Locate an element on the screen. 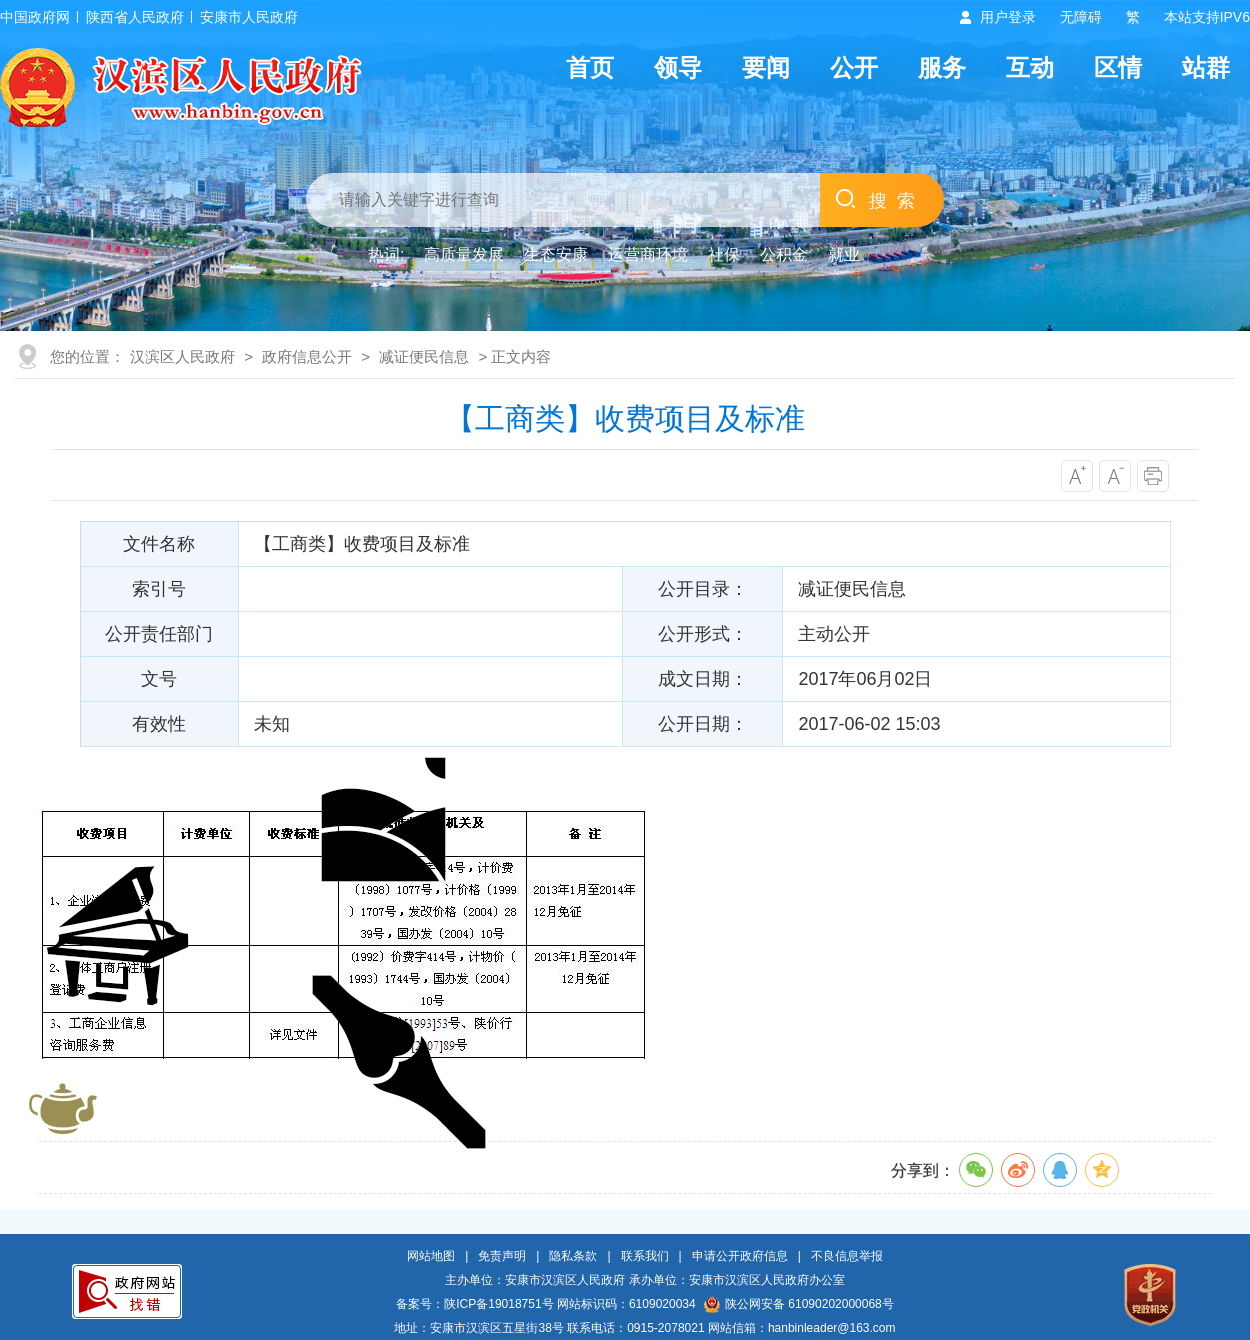 The width and height of the screenshot is (1250, 1340). access piano or keyboard instrument sounds is located at coordinates (118, 935).